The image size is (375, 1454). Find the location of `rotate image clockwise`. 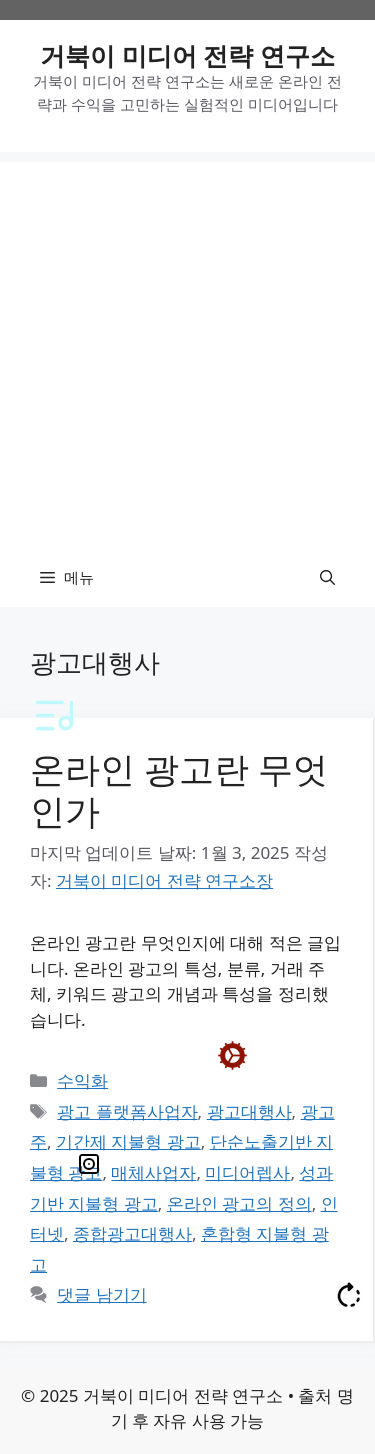

rotate image clockwise is located at coordinates (349, 1296).